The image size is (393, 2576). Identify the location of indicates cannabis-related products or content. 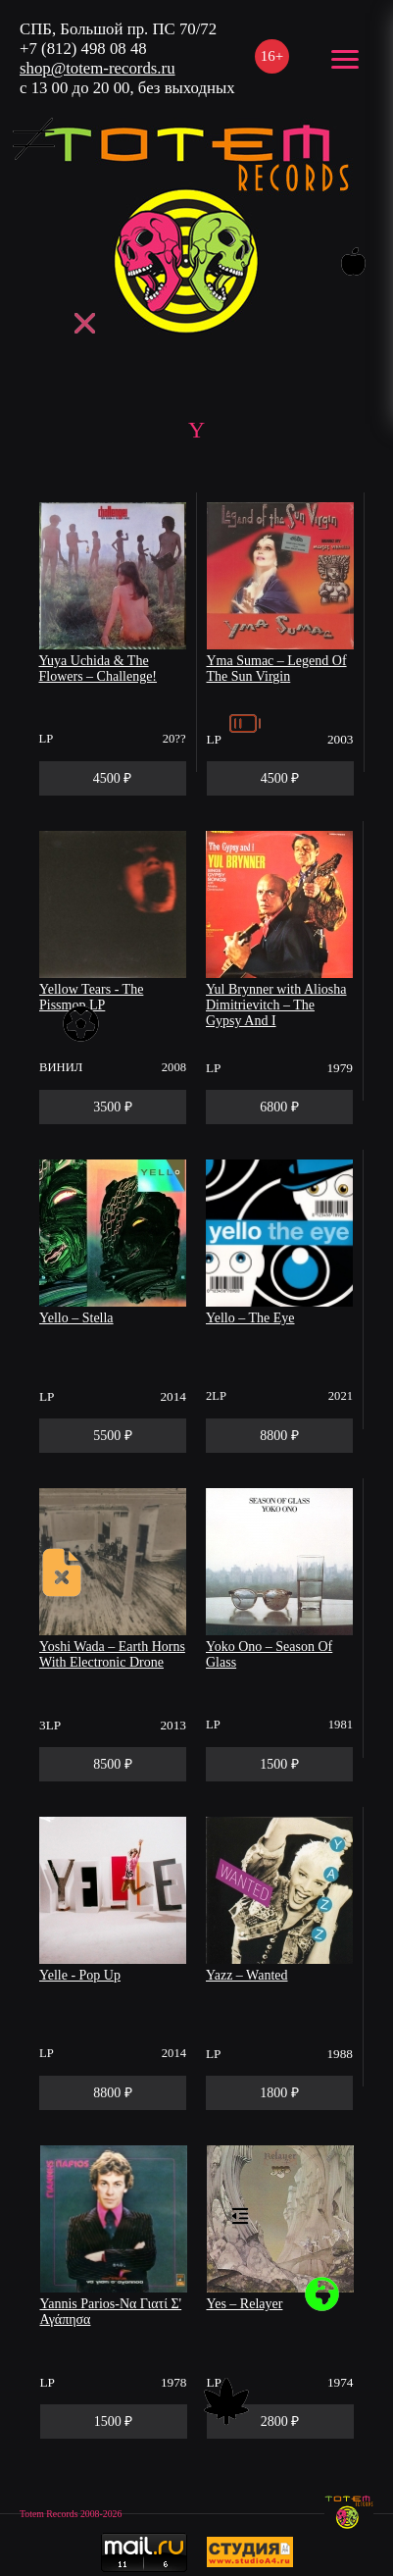
(226, 2401).